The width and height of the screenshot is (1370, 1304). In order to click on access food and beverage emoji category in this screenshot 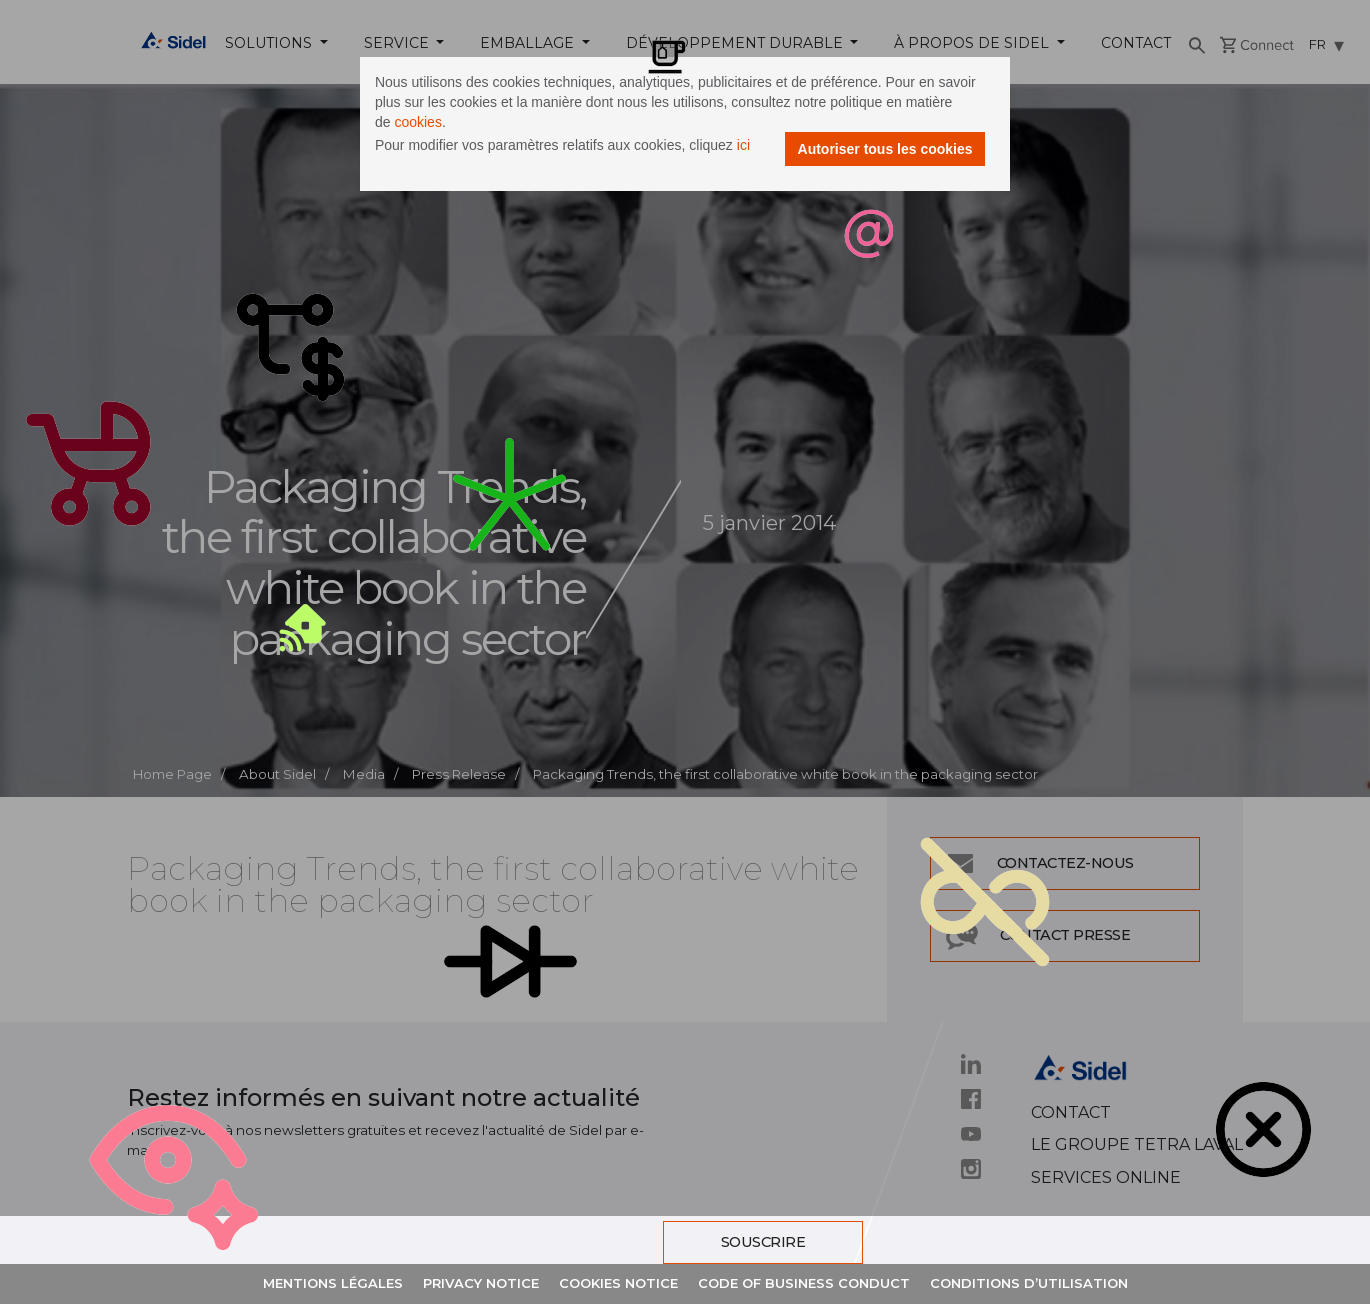, I will do `click(667, 57)`.